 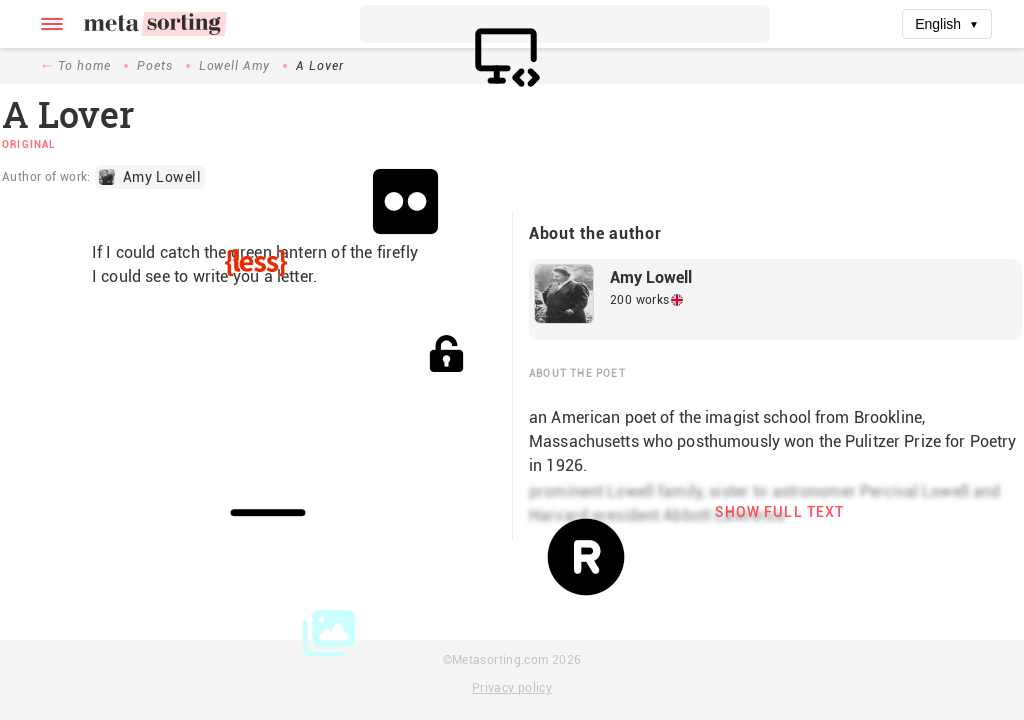 What do you see at coordinates (506, 56) in the screenshot?
I see `access desktop development environment` at bounding box center [506, 56].